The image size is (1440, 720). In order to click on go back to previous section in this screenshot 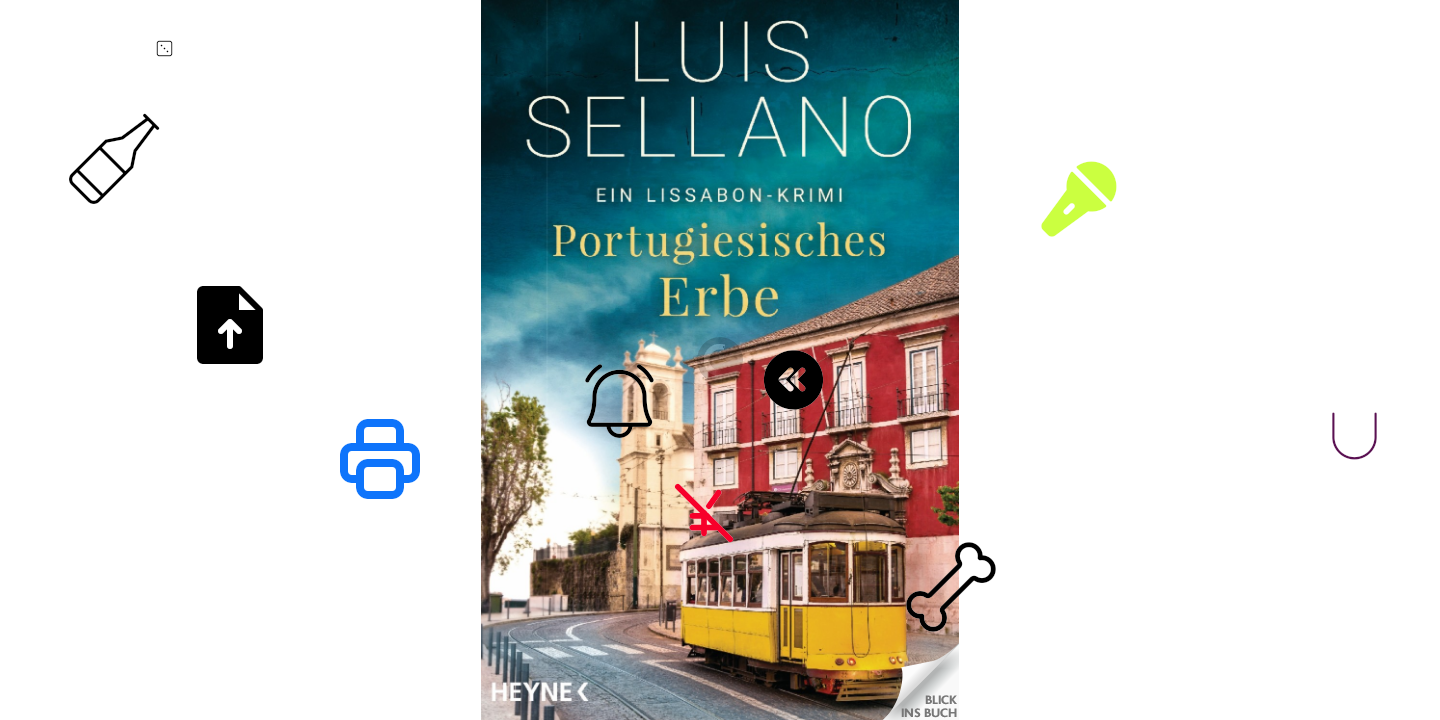, I will do `click(793, 379)`.